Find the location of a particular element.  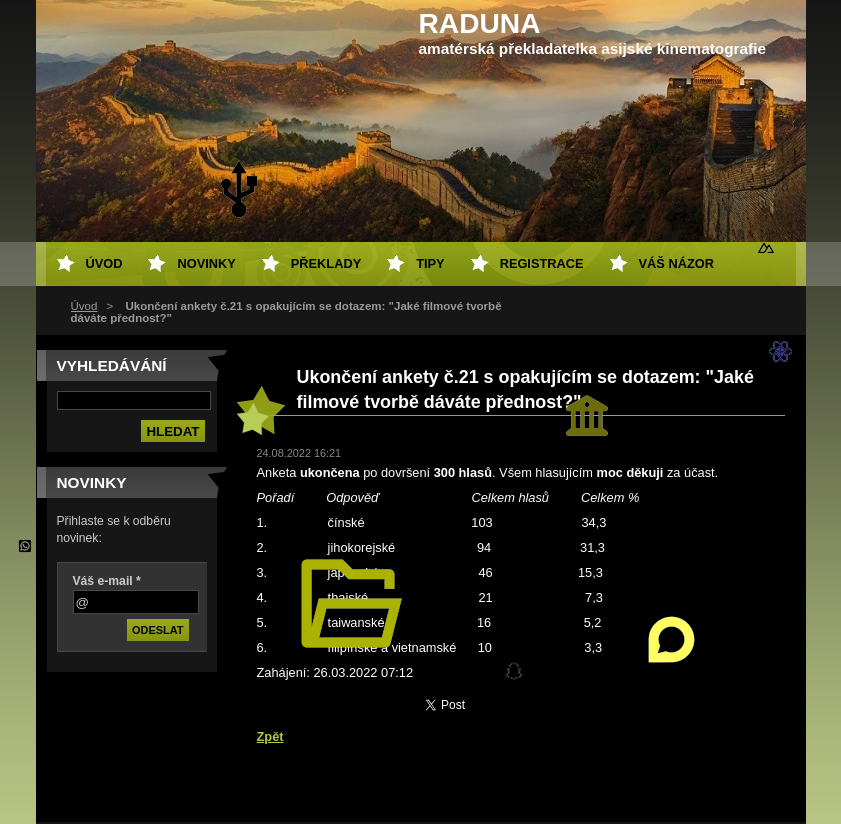

nuxt.js framework logo is located at coordinates (766, 248).